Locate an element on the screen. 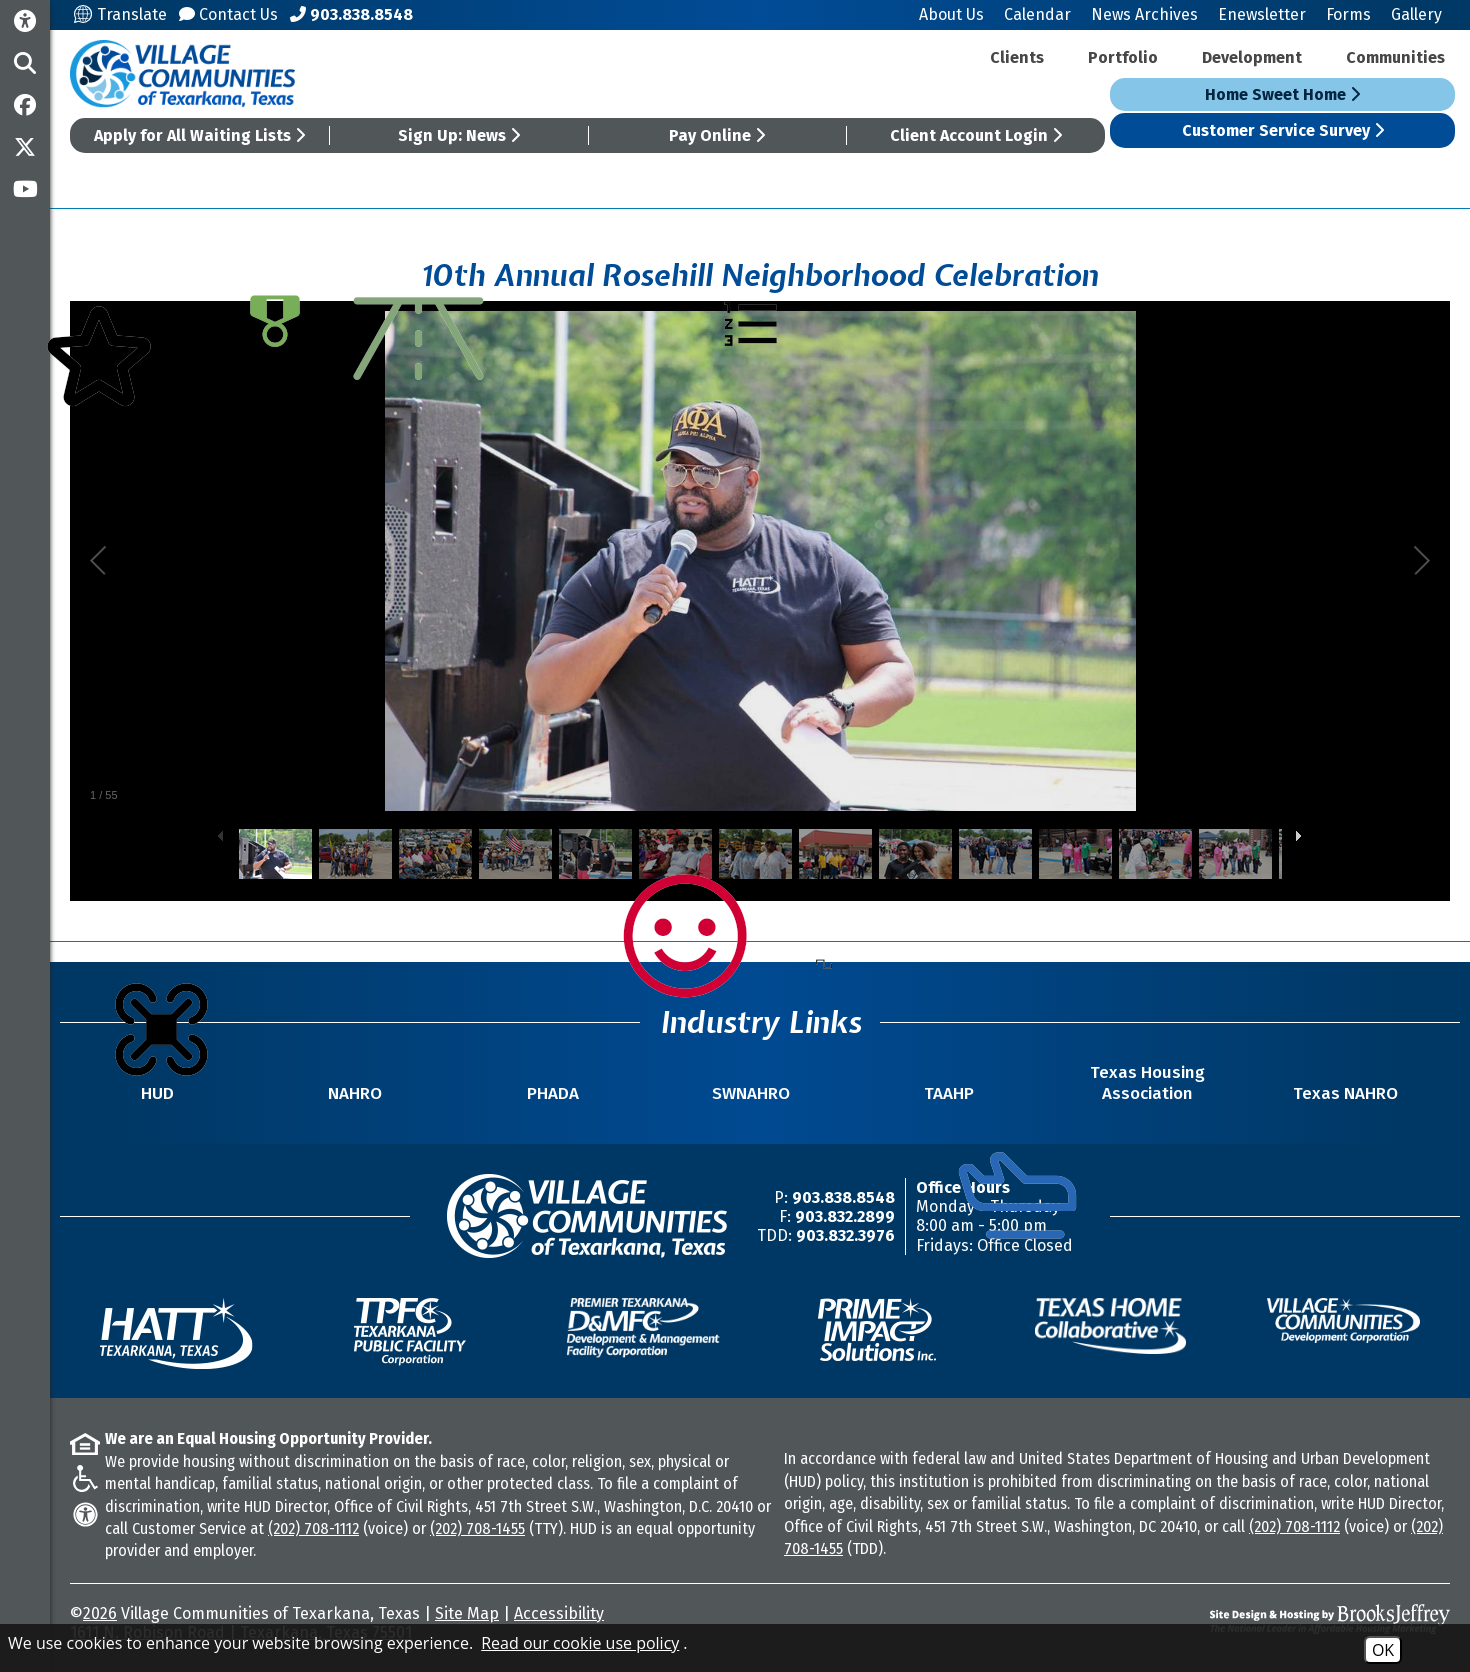  view achievements or awards is located at coordinates (275, 318).